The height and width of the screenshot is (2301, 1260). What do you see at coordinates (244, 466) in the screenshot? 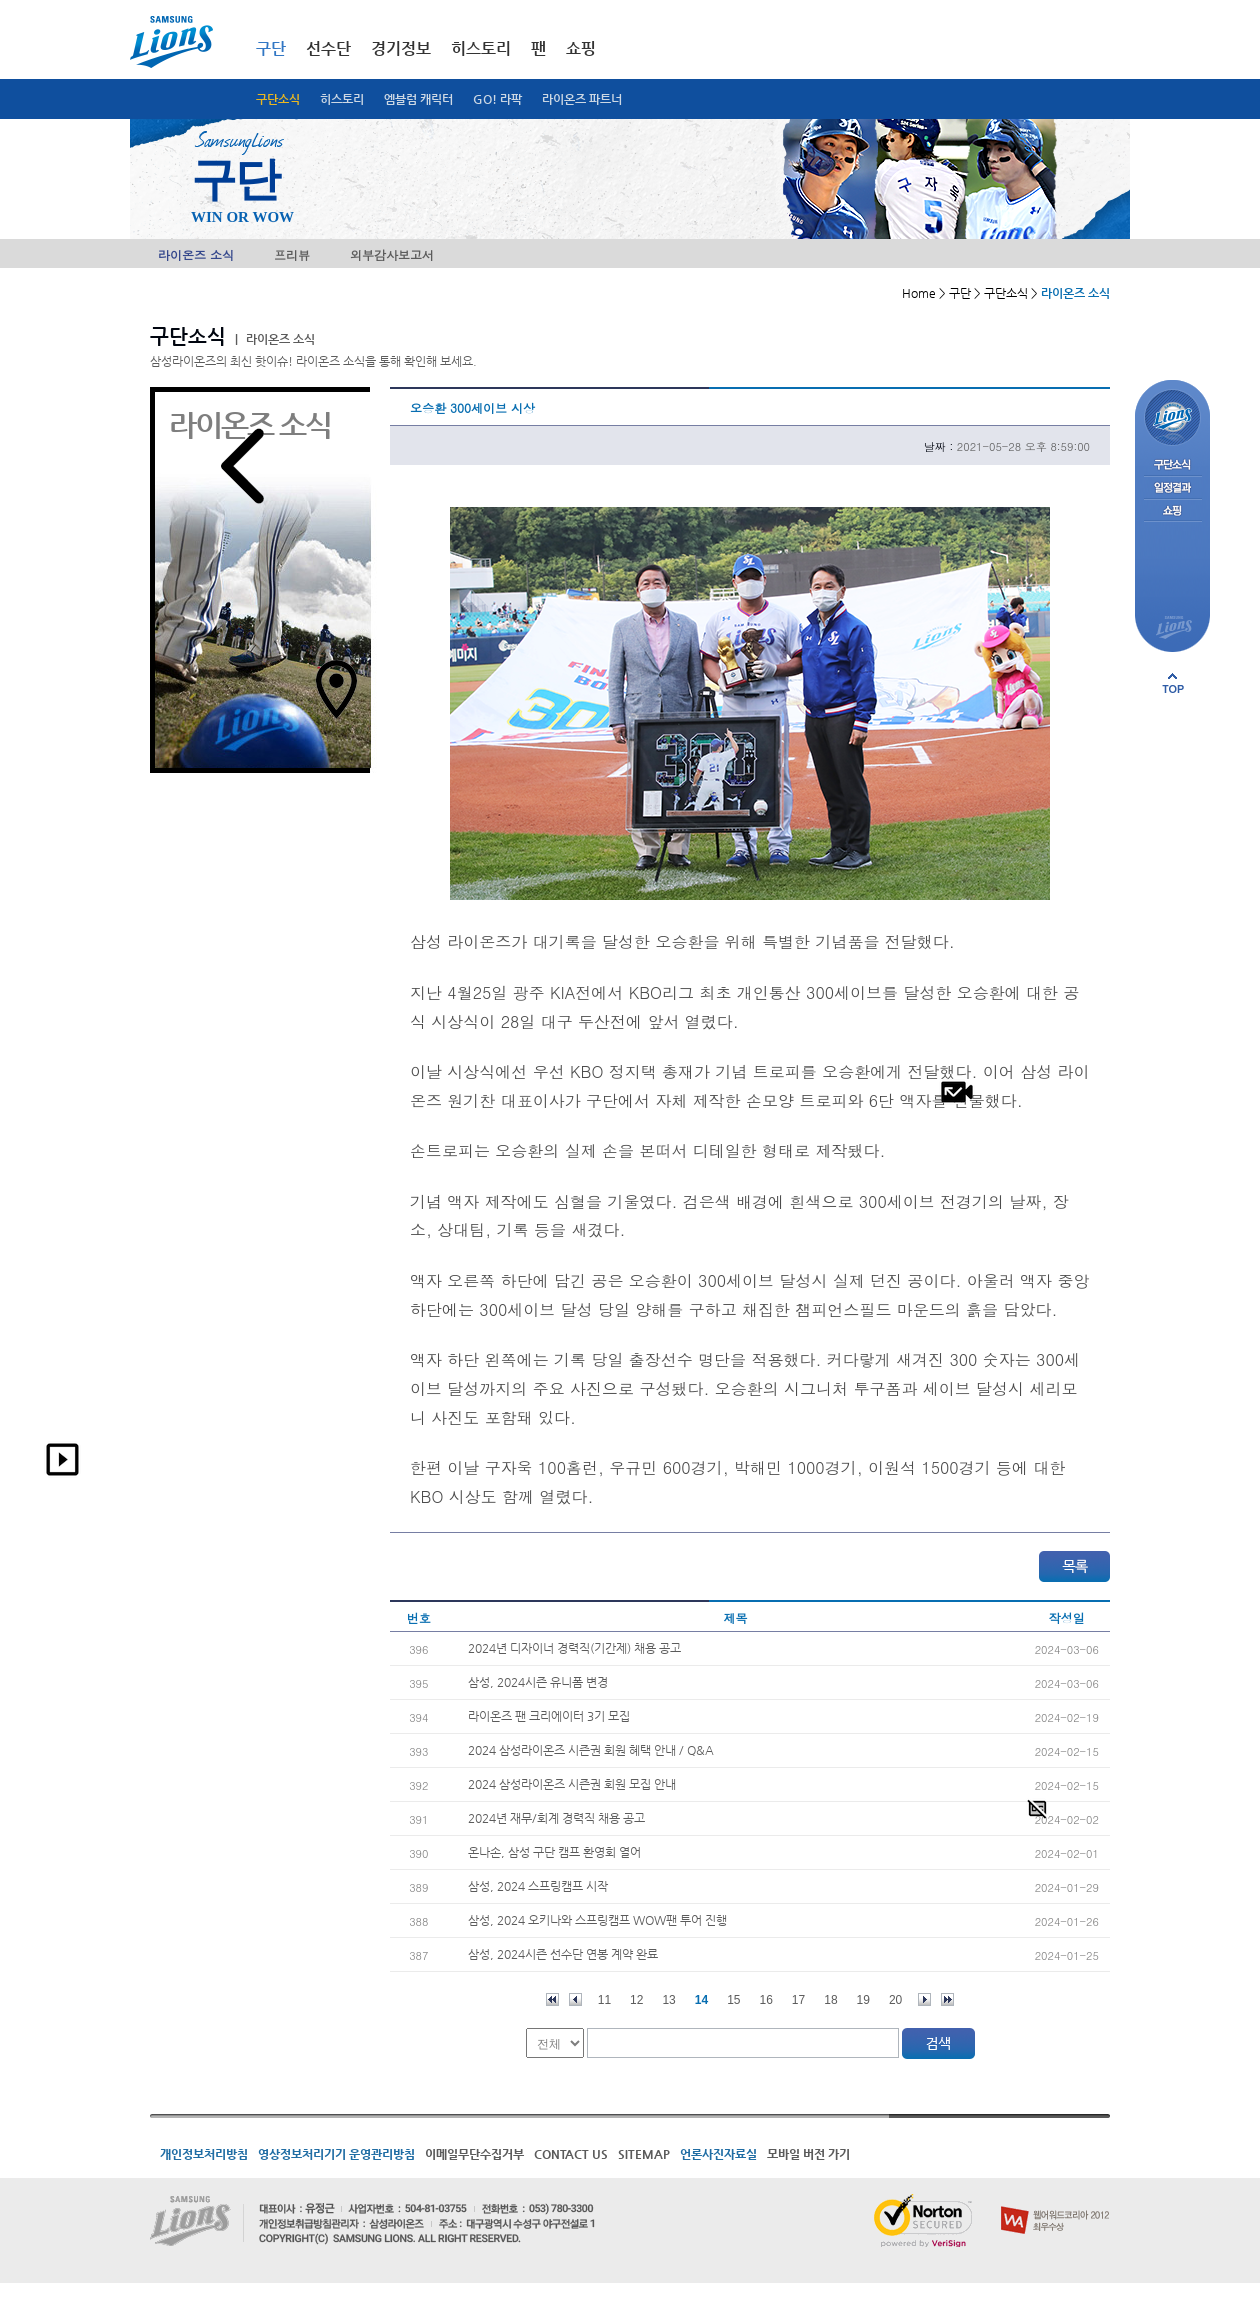
I see `go back to the previous screen` at bounding box center [244, 466].